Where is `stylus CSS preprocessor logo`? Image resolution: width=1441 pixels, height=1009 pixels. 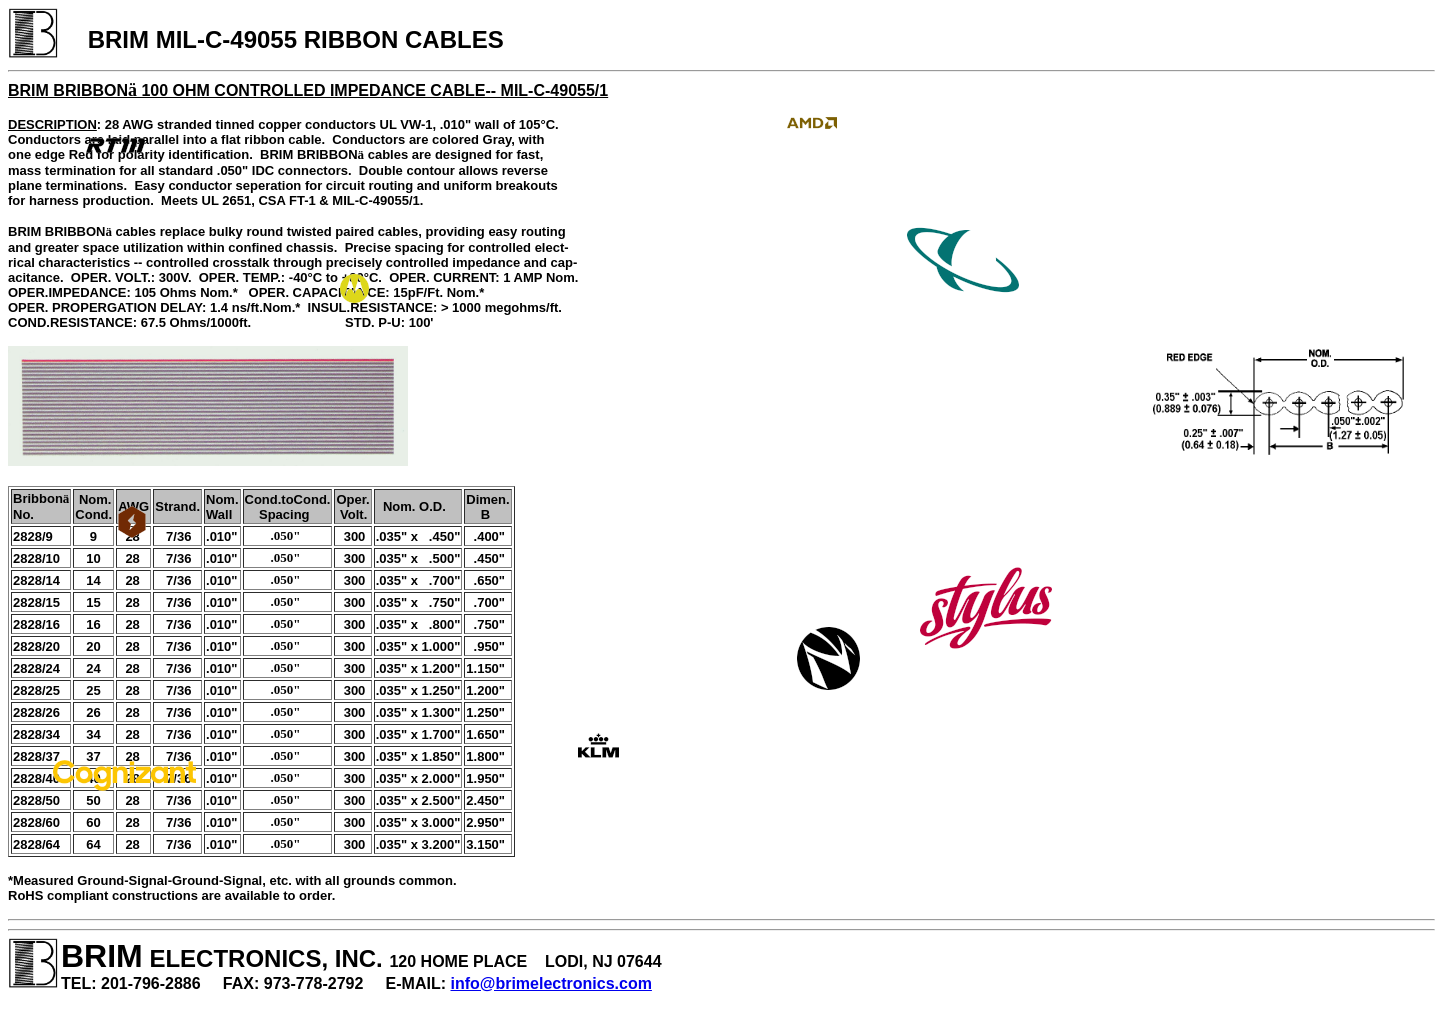
stylus CSS preprocessor logo is located at coordinates (986, 608).